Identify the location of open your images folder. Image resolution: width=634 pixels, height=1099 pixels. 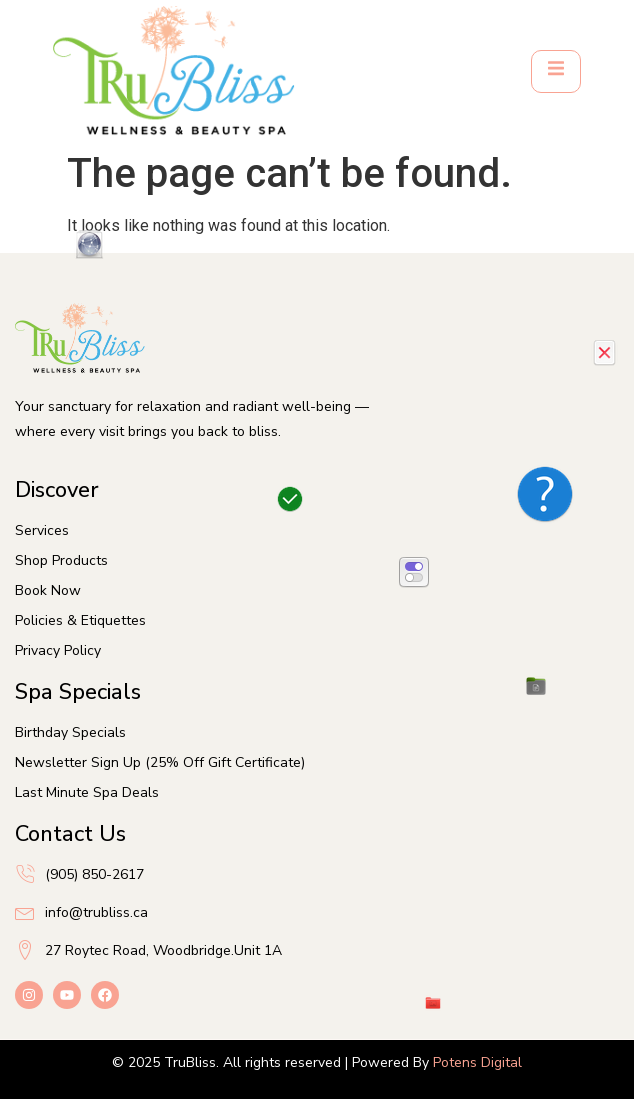
(433, 1003).